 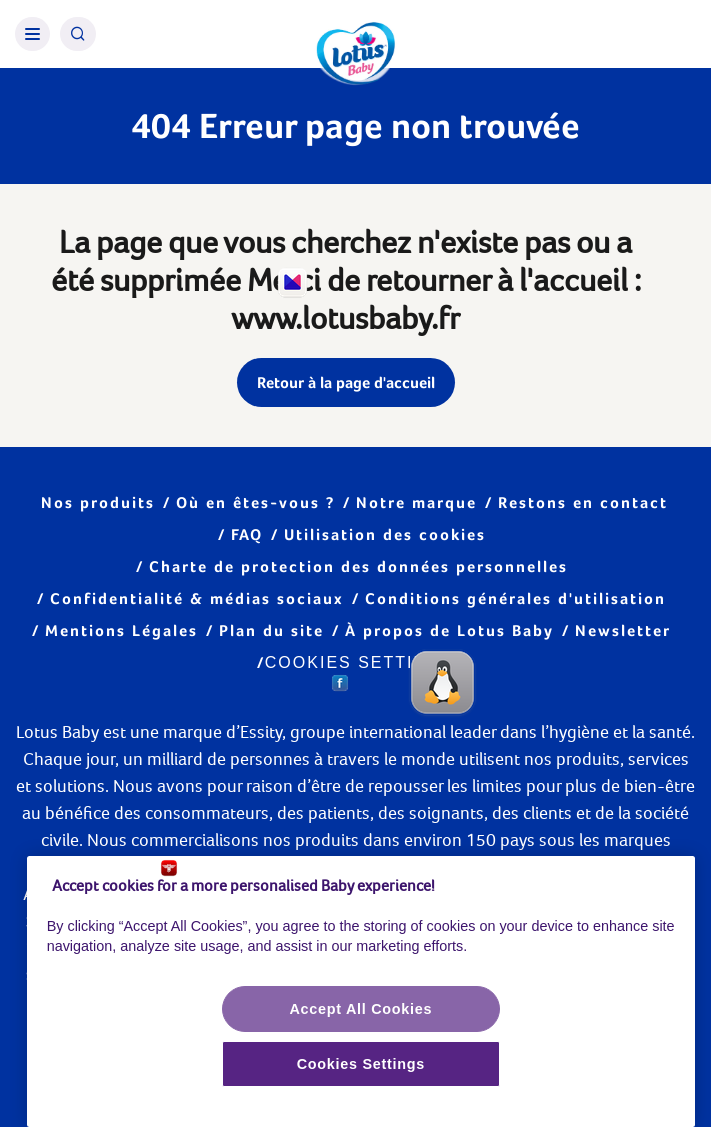 What do you see at coordinates (292, 282) in the screenshot?
I see `open Moon FM podcast app` at bounding box center [292, 282].